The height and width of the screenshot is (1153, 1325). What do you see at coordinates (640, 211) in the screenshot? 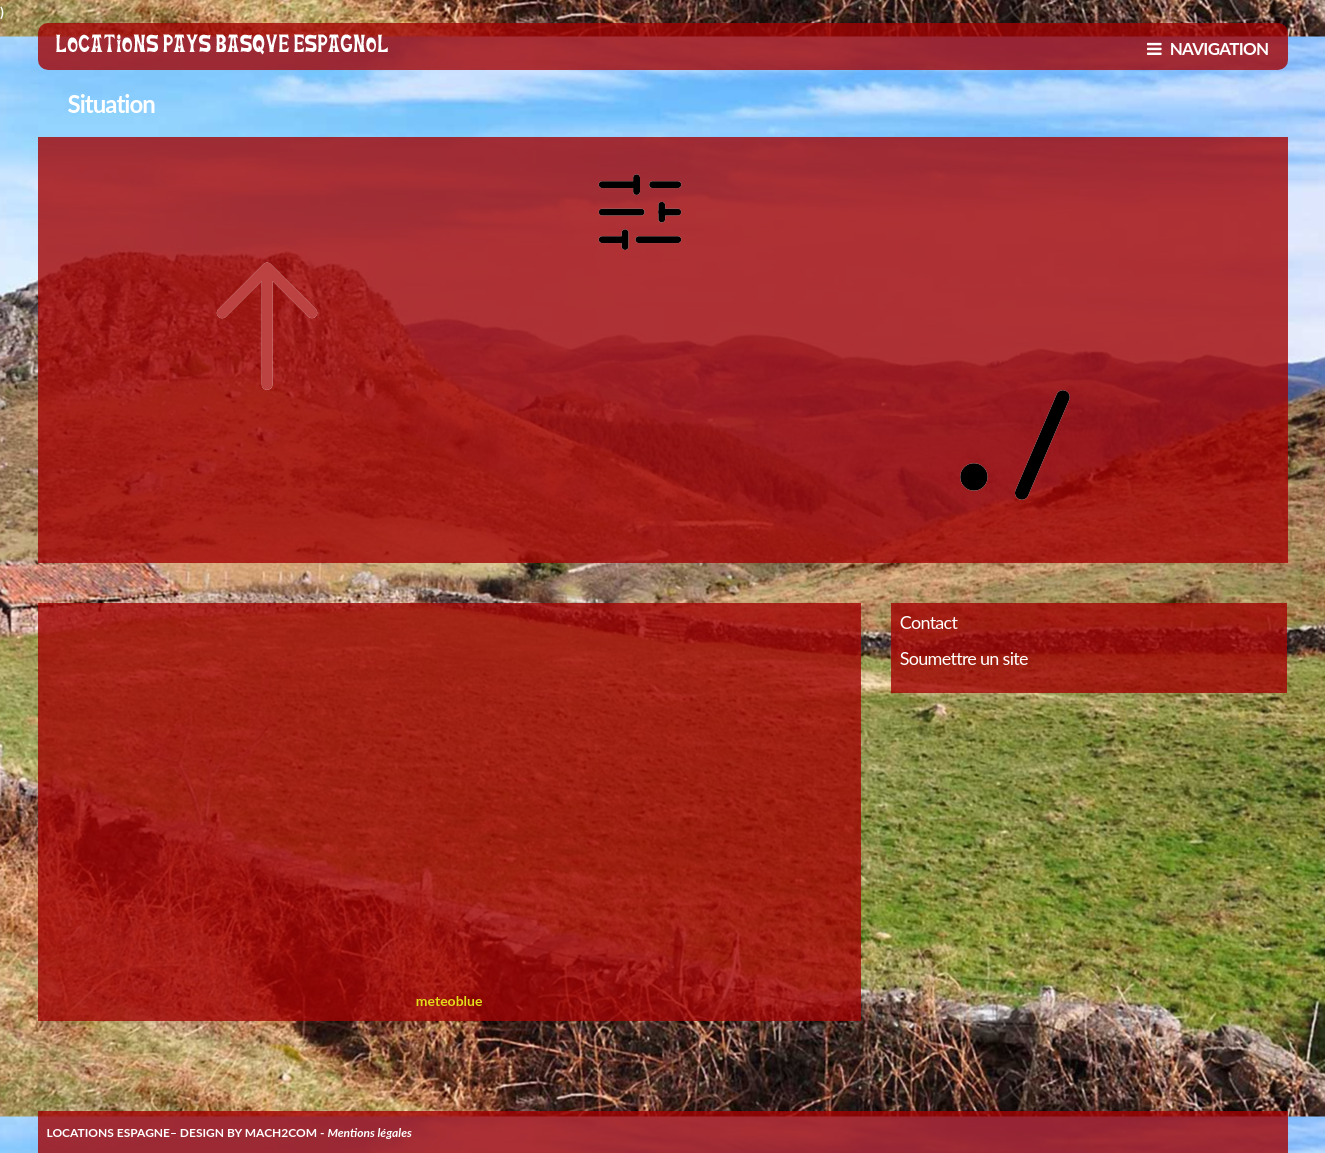
I see `adjust settings or preferences` at bounding box center [640, 211].